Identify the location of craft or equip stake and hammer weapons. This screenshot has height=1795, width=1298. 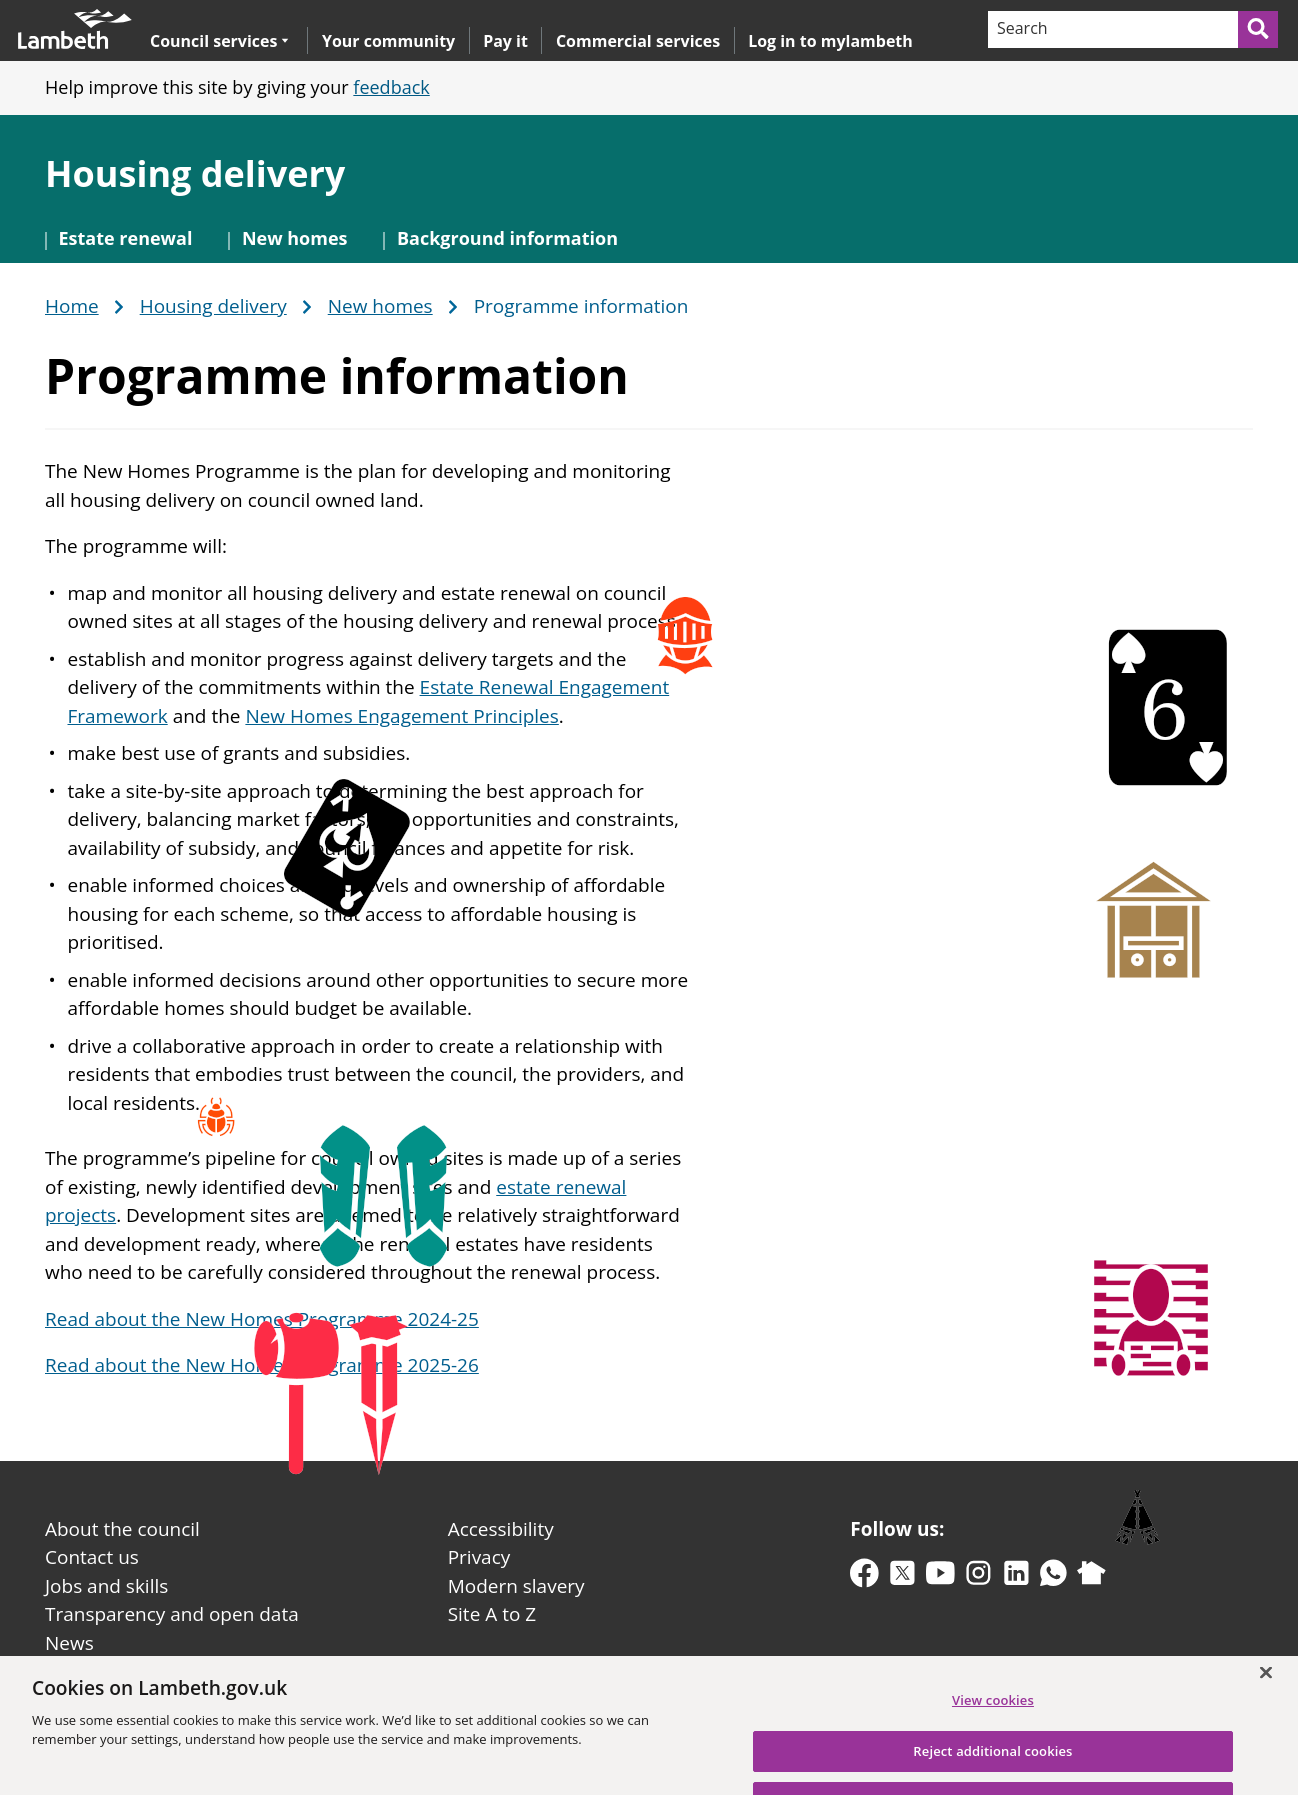
(331, 1394).